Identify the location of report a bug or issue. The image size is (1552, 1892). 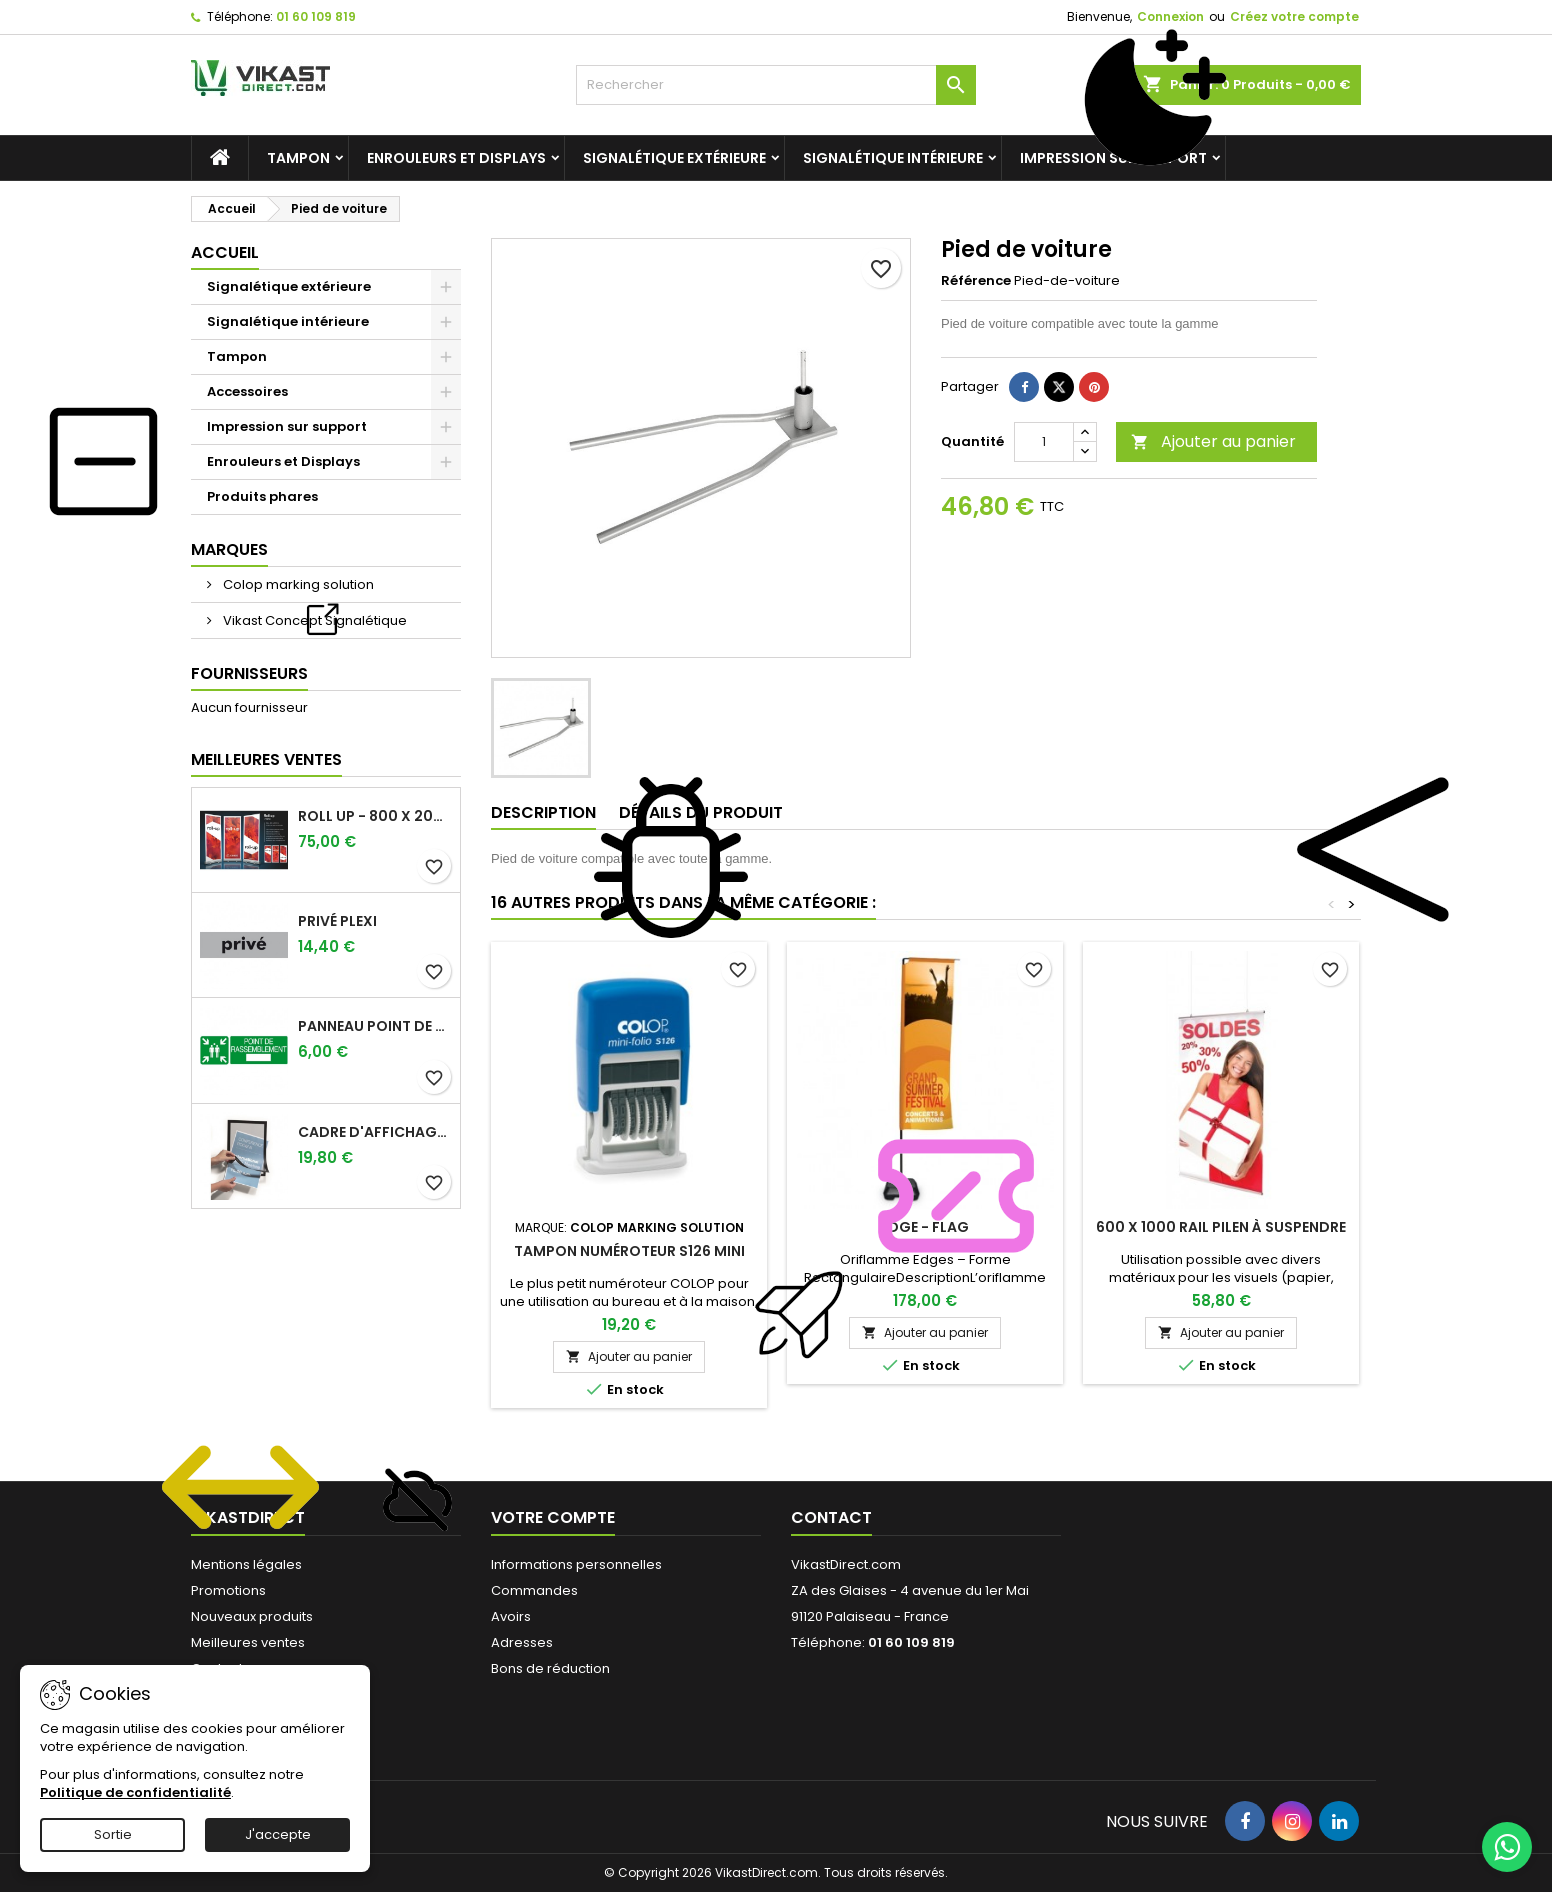
(671, 861).